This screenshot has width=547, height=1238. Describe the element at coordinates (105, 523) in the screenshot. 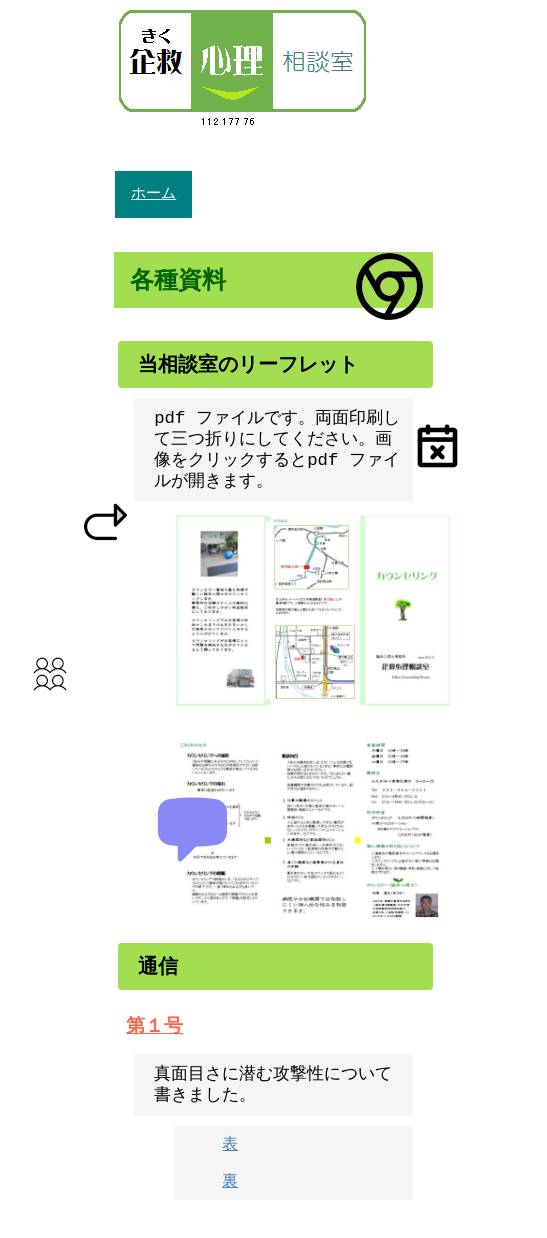

I see `redo last action` at that location.